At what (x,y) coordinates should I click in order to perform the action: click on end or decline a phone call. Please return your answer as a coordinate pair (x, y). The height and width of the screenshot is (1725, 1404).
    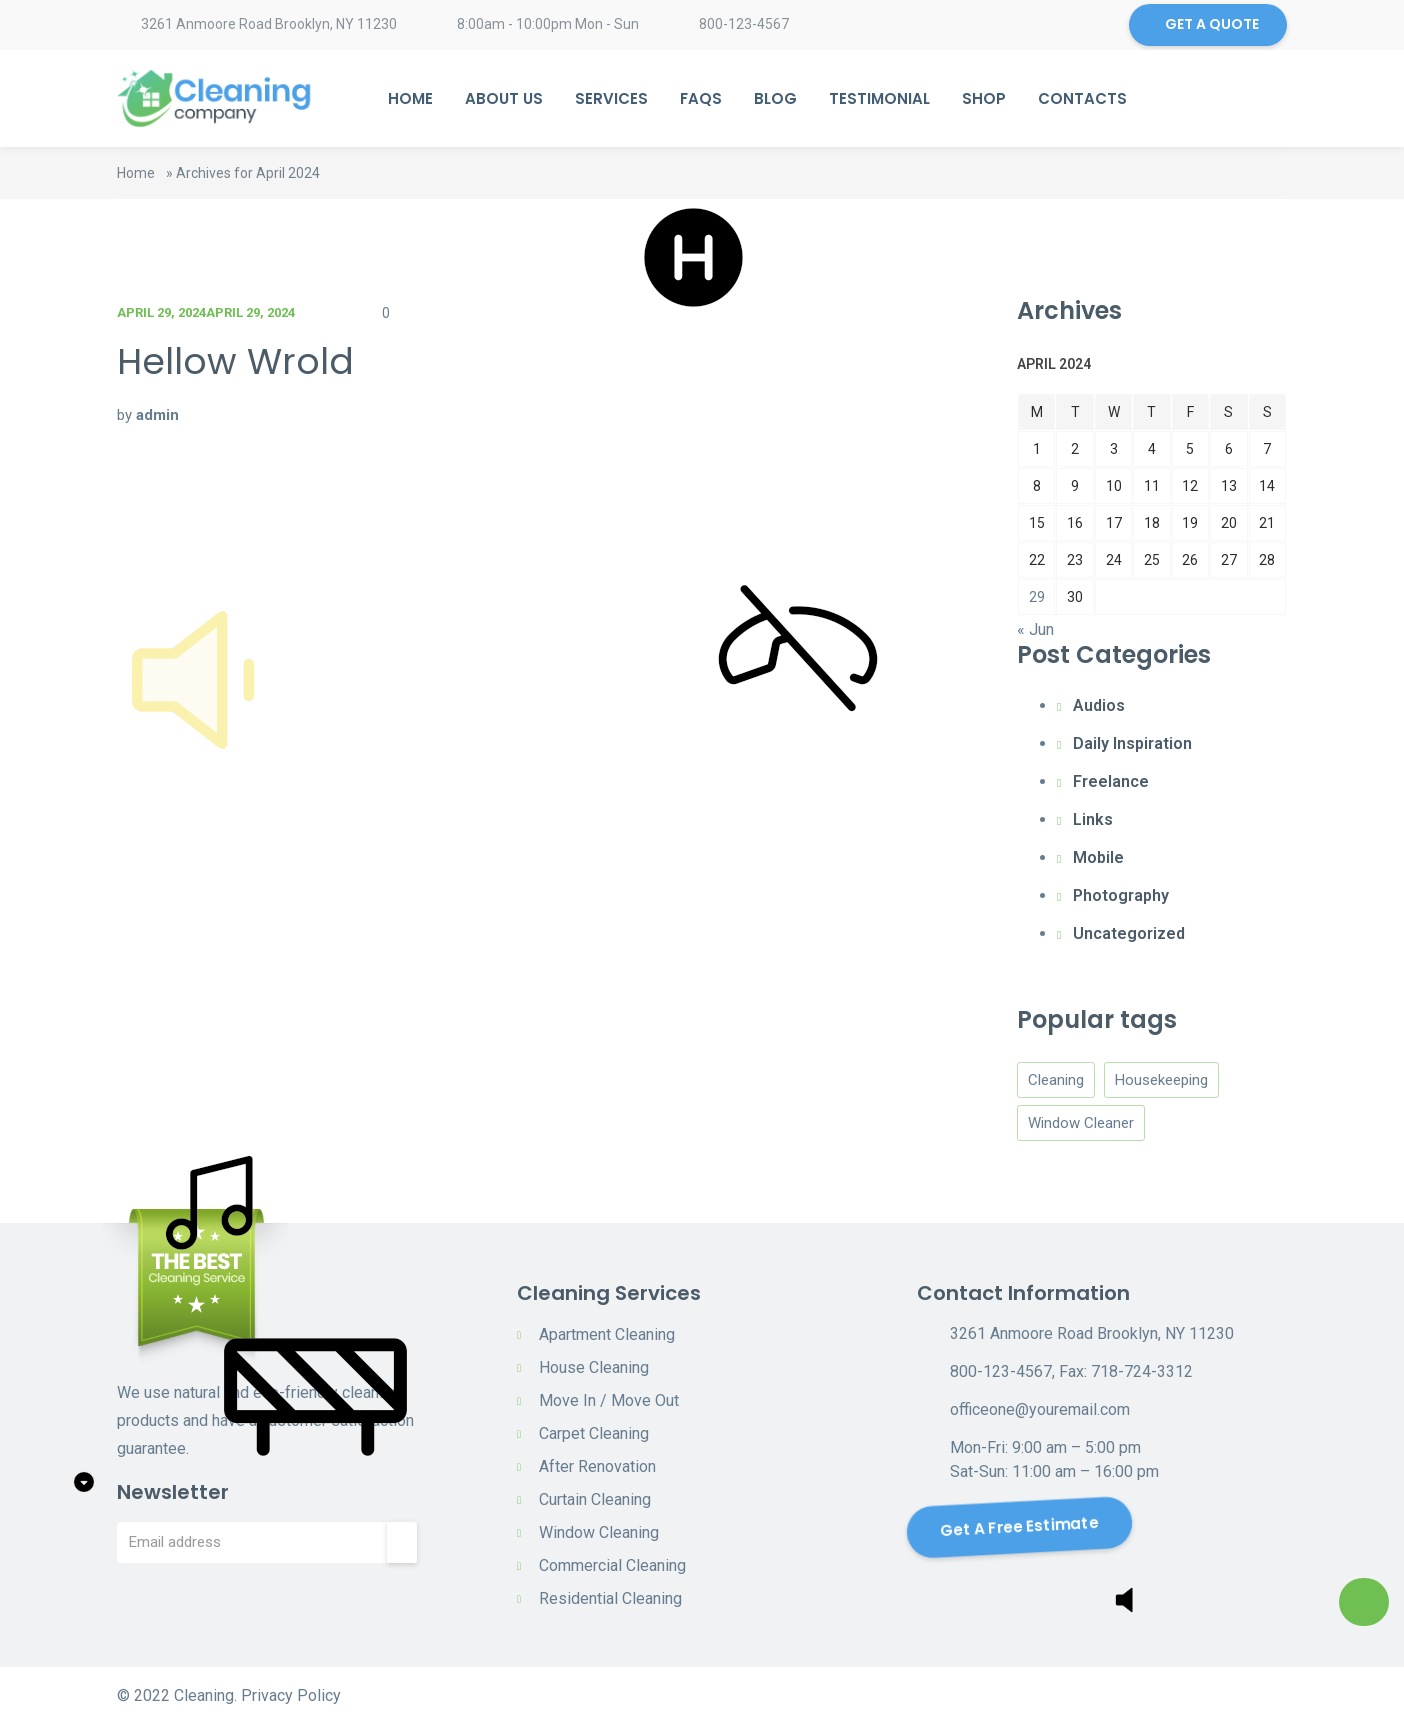
    Looking at the image, I should click on (798, 648).